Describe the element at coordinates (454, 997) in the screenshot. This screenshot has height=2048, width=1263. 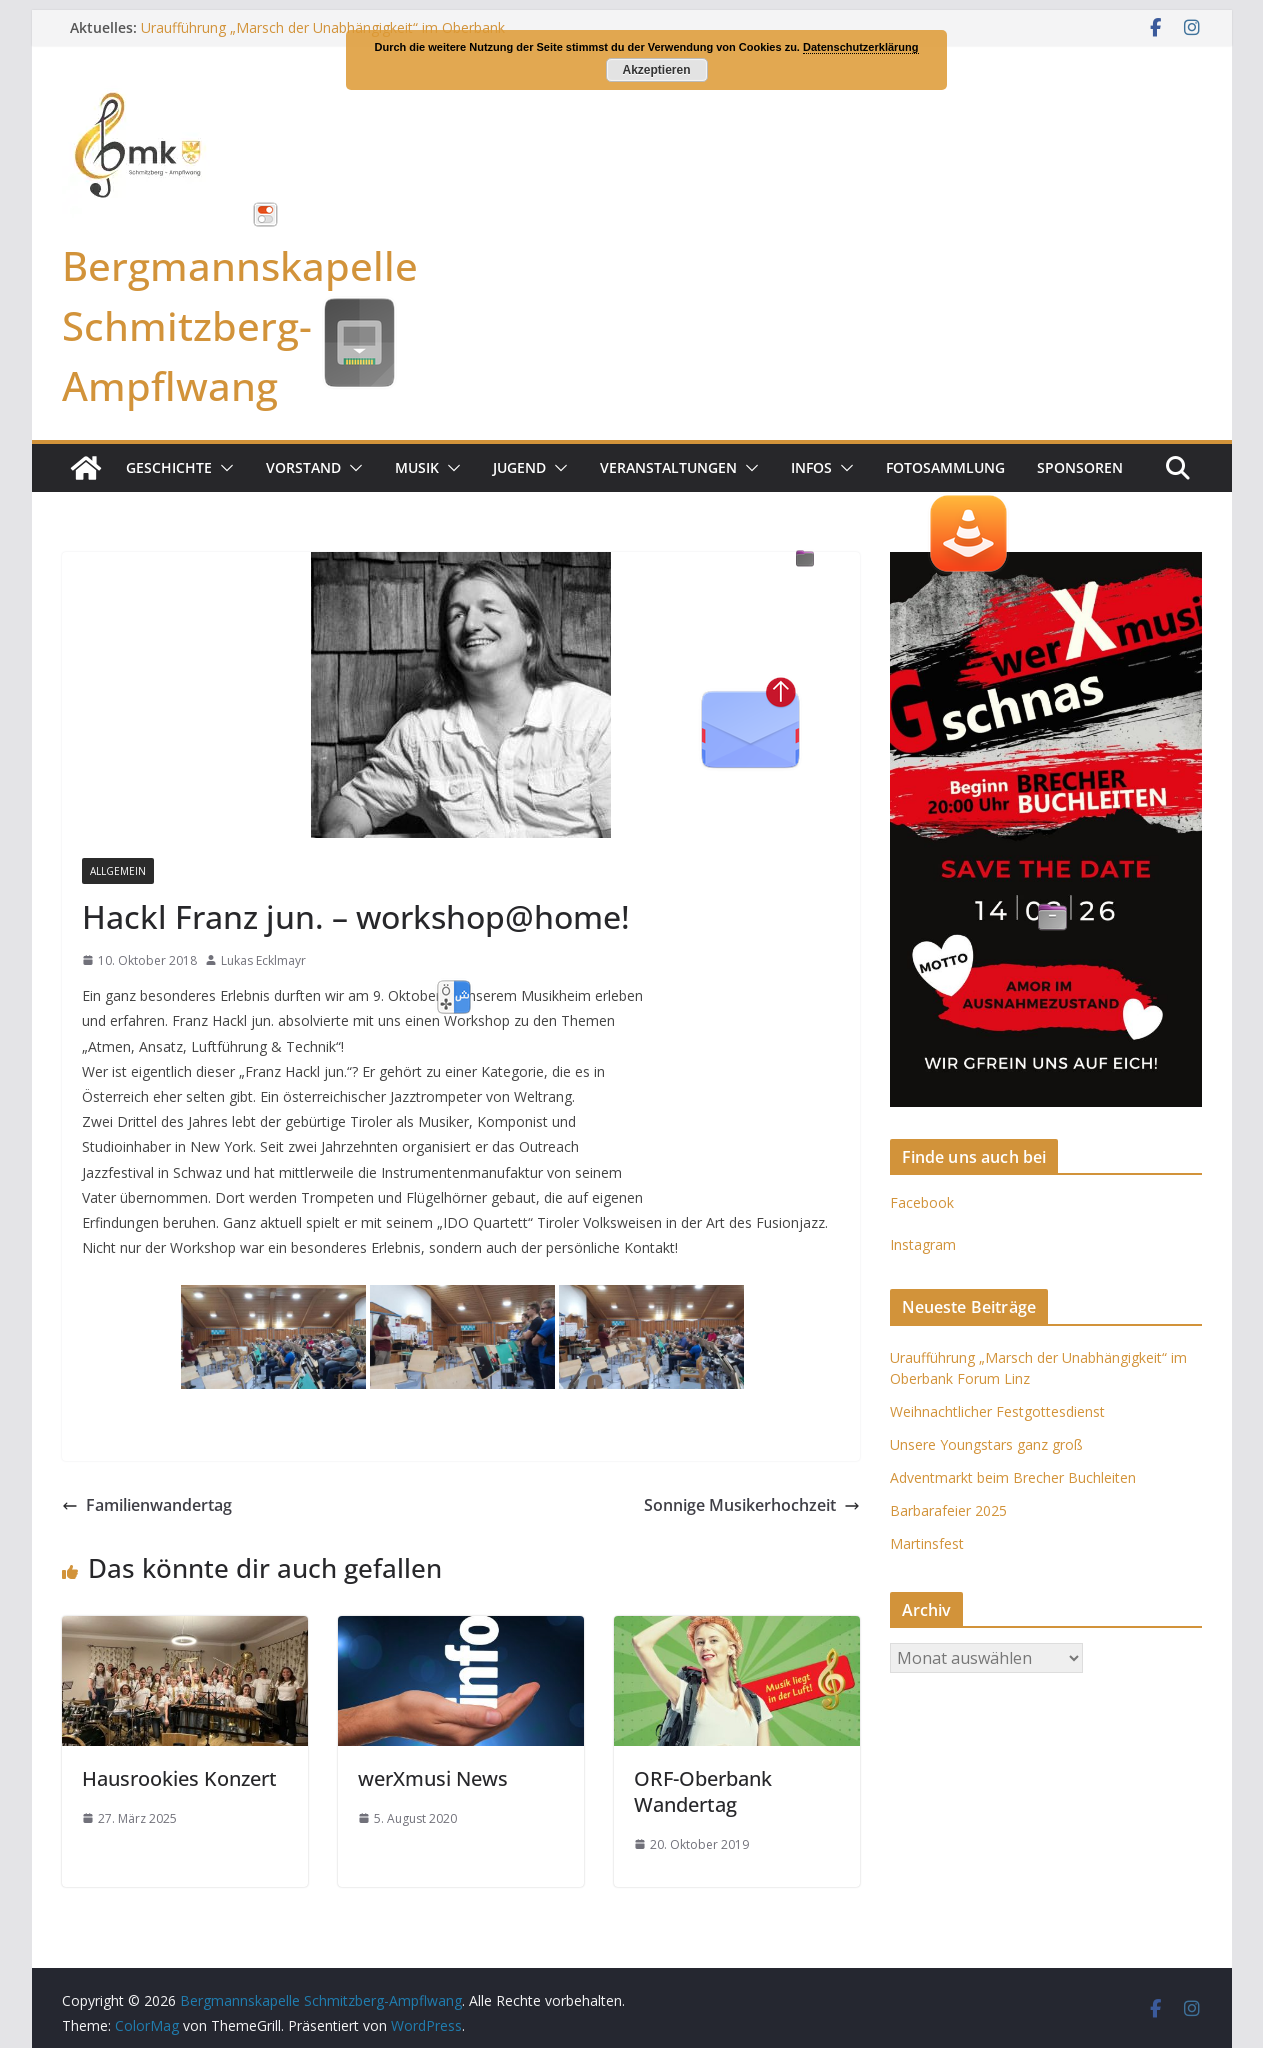
I see `open character map application` at that location.